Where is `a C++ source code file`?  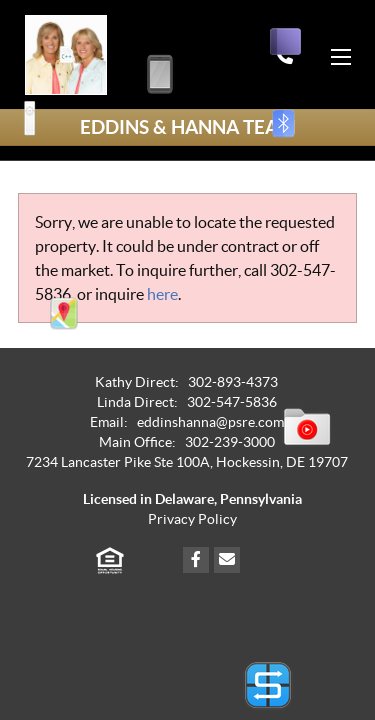
a C++ source code file is located at coordinates (66, 54).